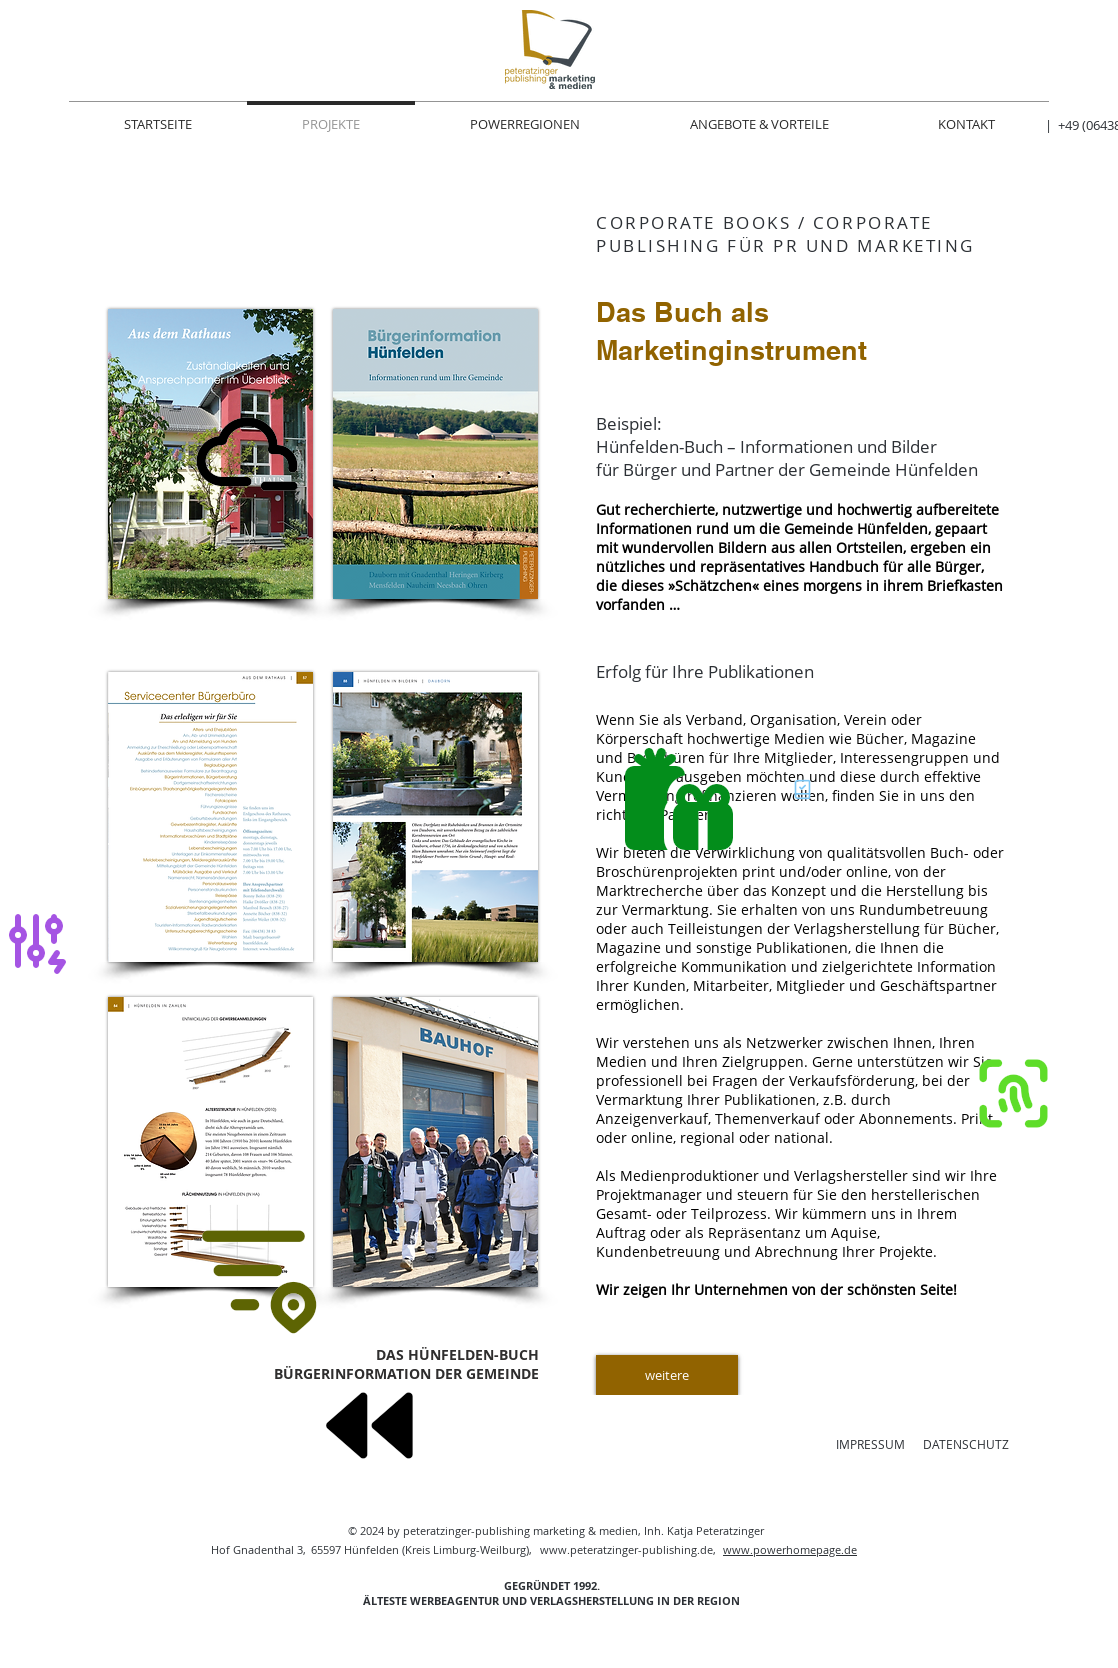  Describe the element at coordinates (371, 1425) in the screenshot. I see `go to previous track` at that location.